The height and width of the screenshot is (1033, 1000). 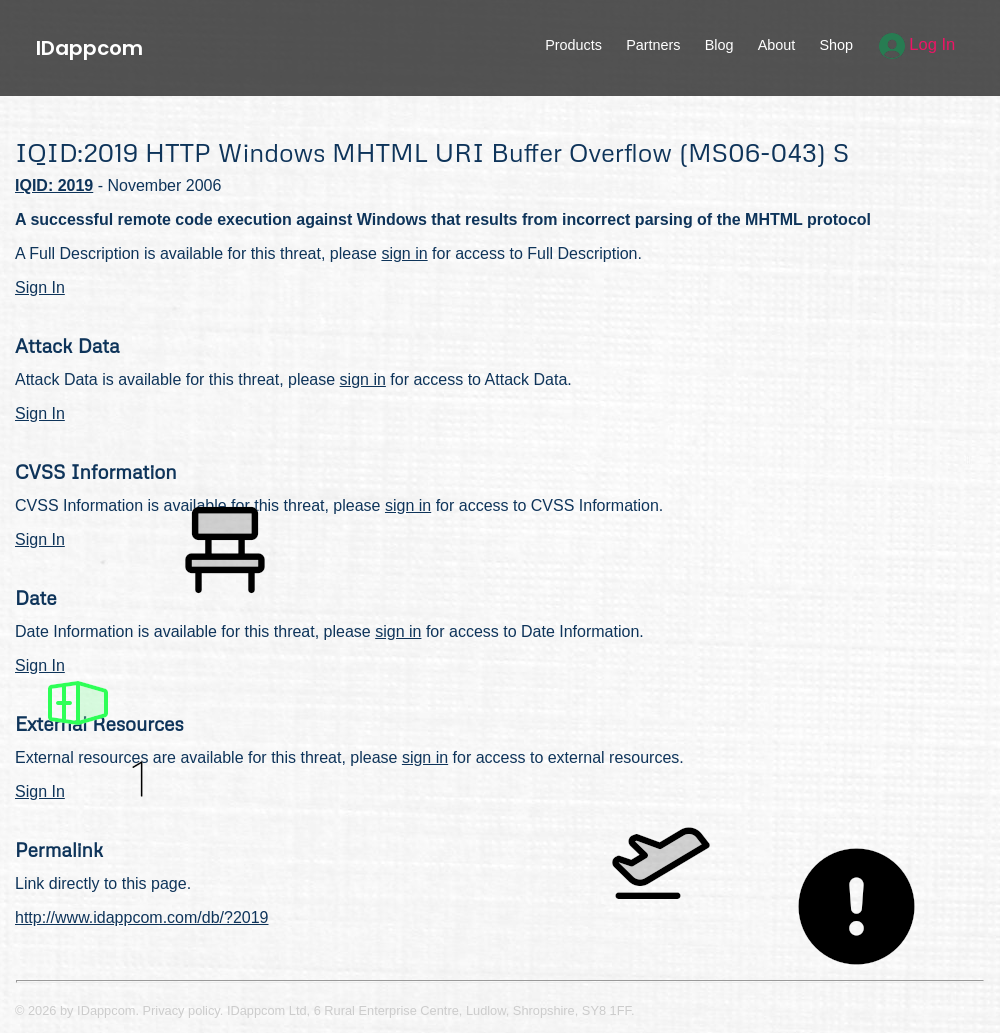 What do you see at coordinates (140, 779) in the screenshot?
I see `indicates first place or top ranking` at bounding box center [140, 779].